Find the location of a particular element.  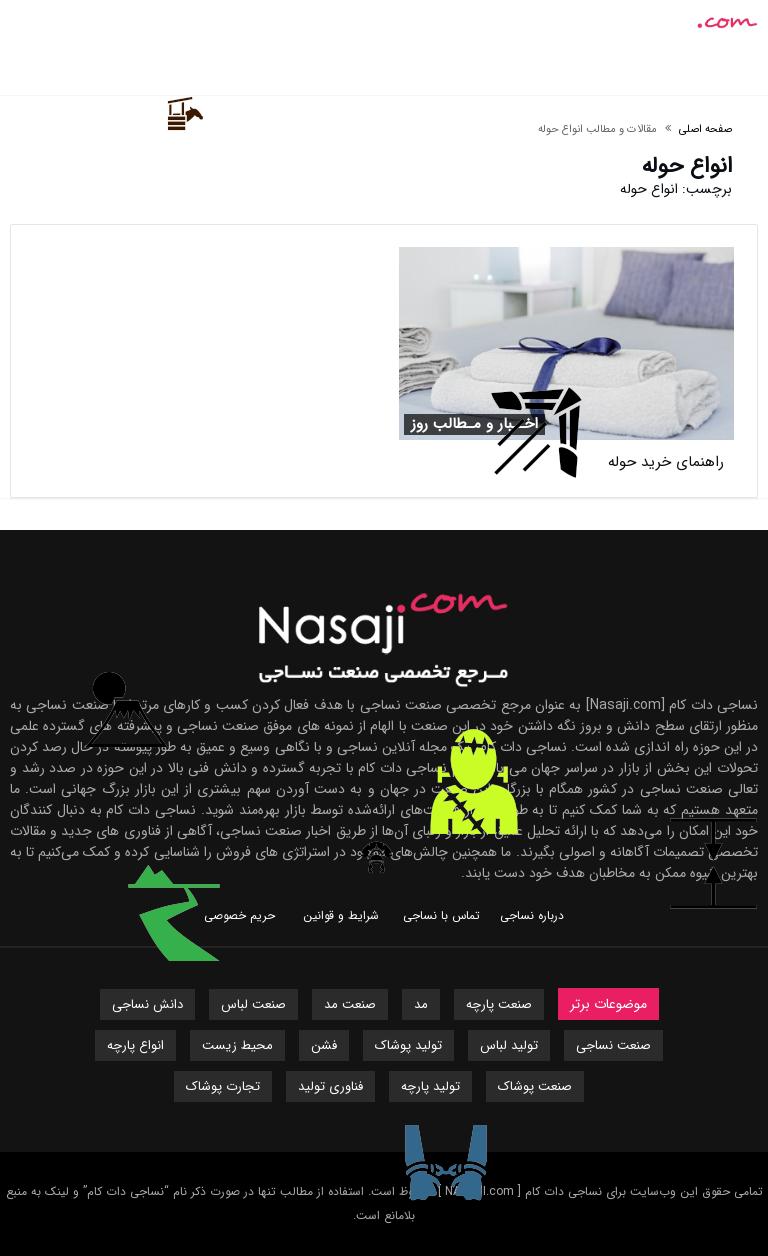

select roman or ancient warrior character class is located at coordinates (376, 857).